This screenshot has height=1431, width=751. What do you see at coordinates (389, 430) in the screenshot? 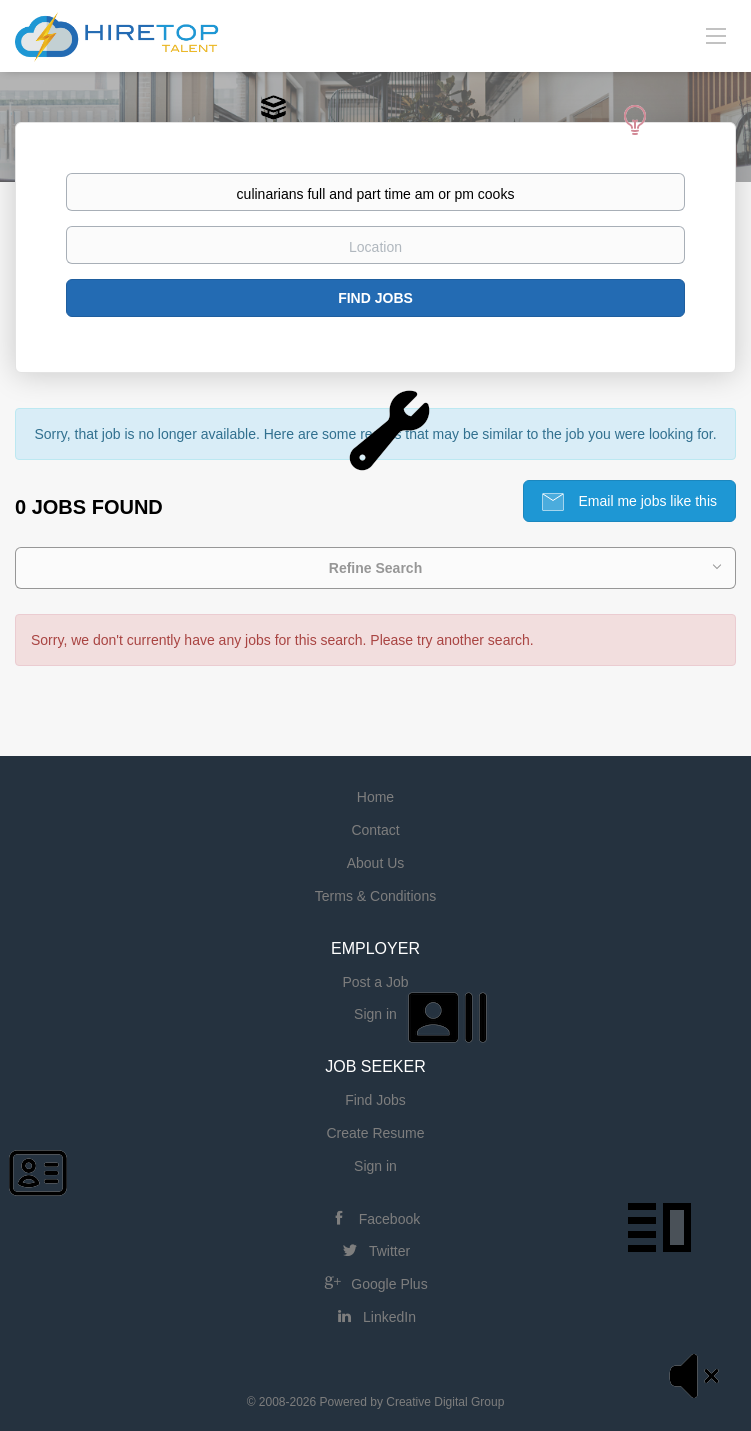
I see `access settings or preferences` at bounding box center [389, 430].